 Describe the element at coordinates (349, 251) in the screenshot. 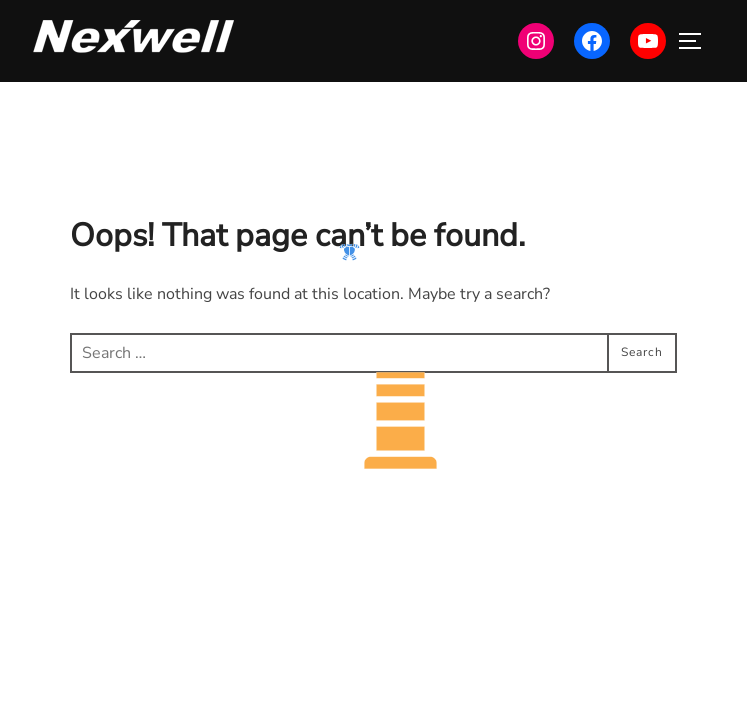

I see `equip armor or defensive gear` at that location.